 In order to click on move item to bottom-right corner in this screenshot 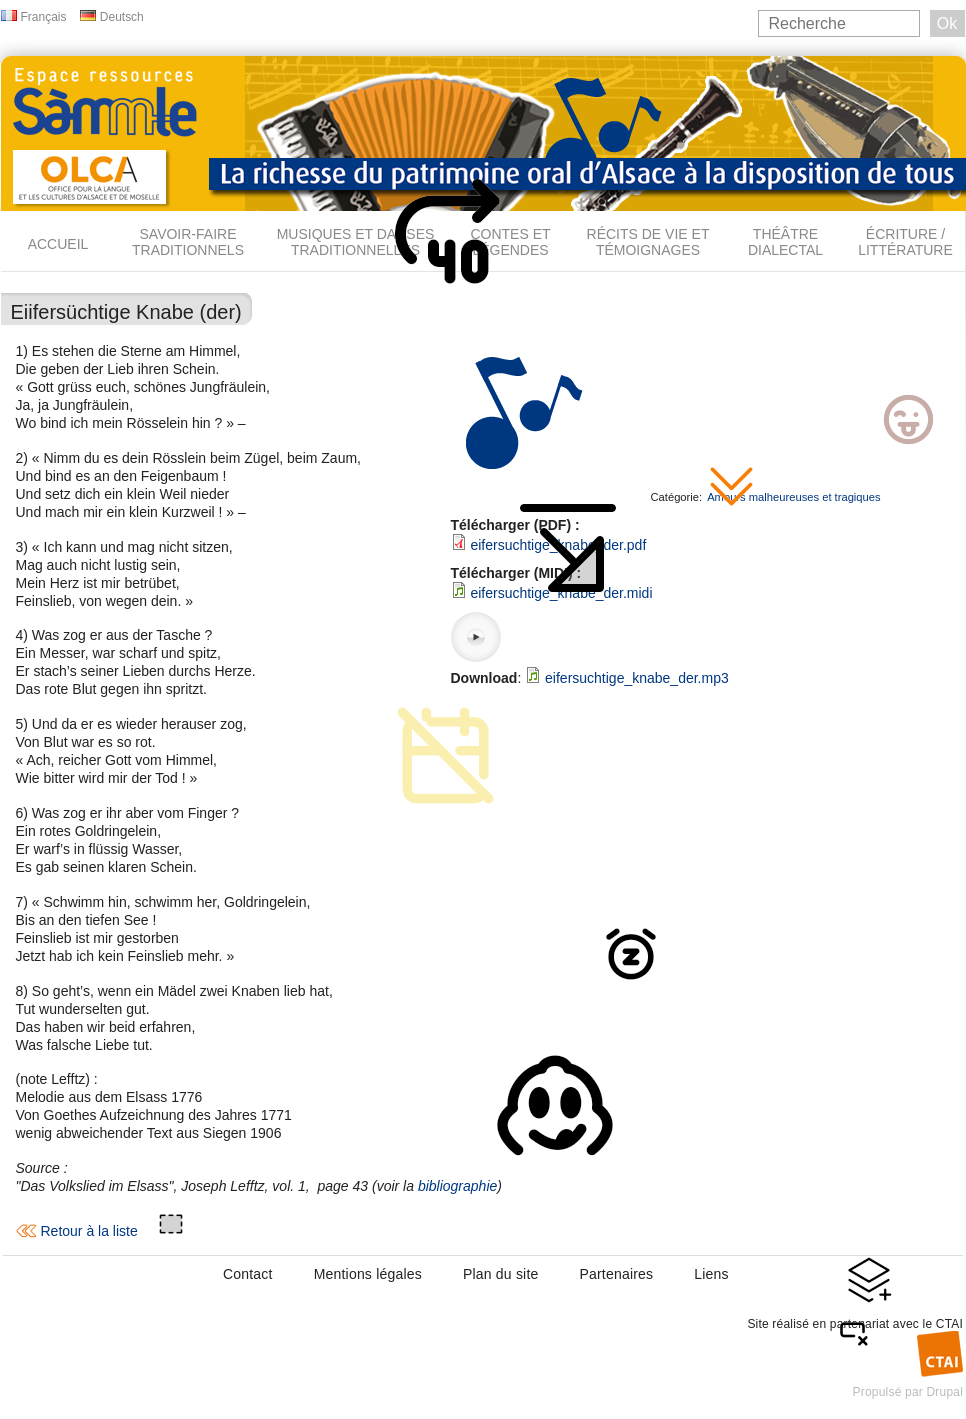, I will do `click(568, 552)`.